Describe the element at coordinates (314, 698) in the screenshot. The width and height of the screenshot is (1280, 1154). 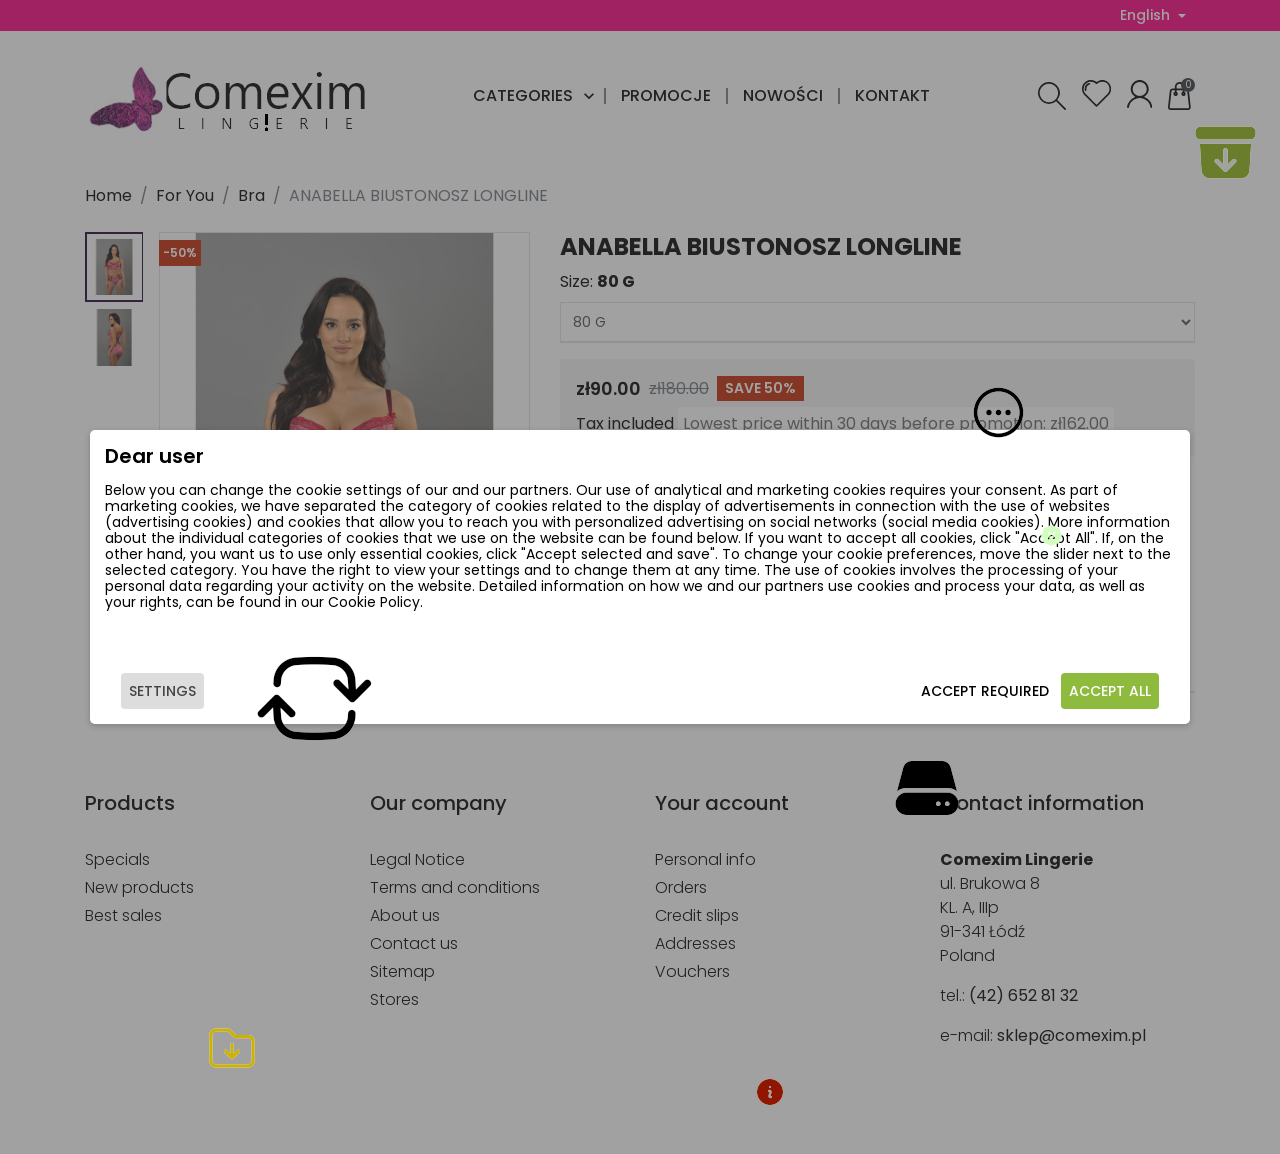
I see `refresh or reload content` at that location.